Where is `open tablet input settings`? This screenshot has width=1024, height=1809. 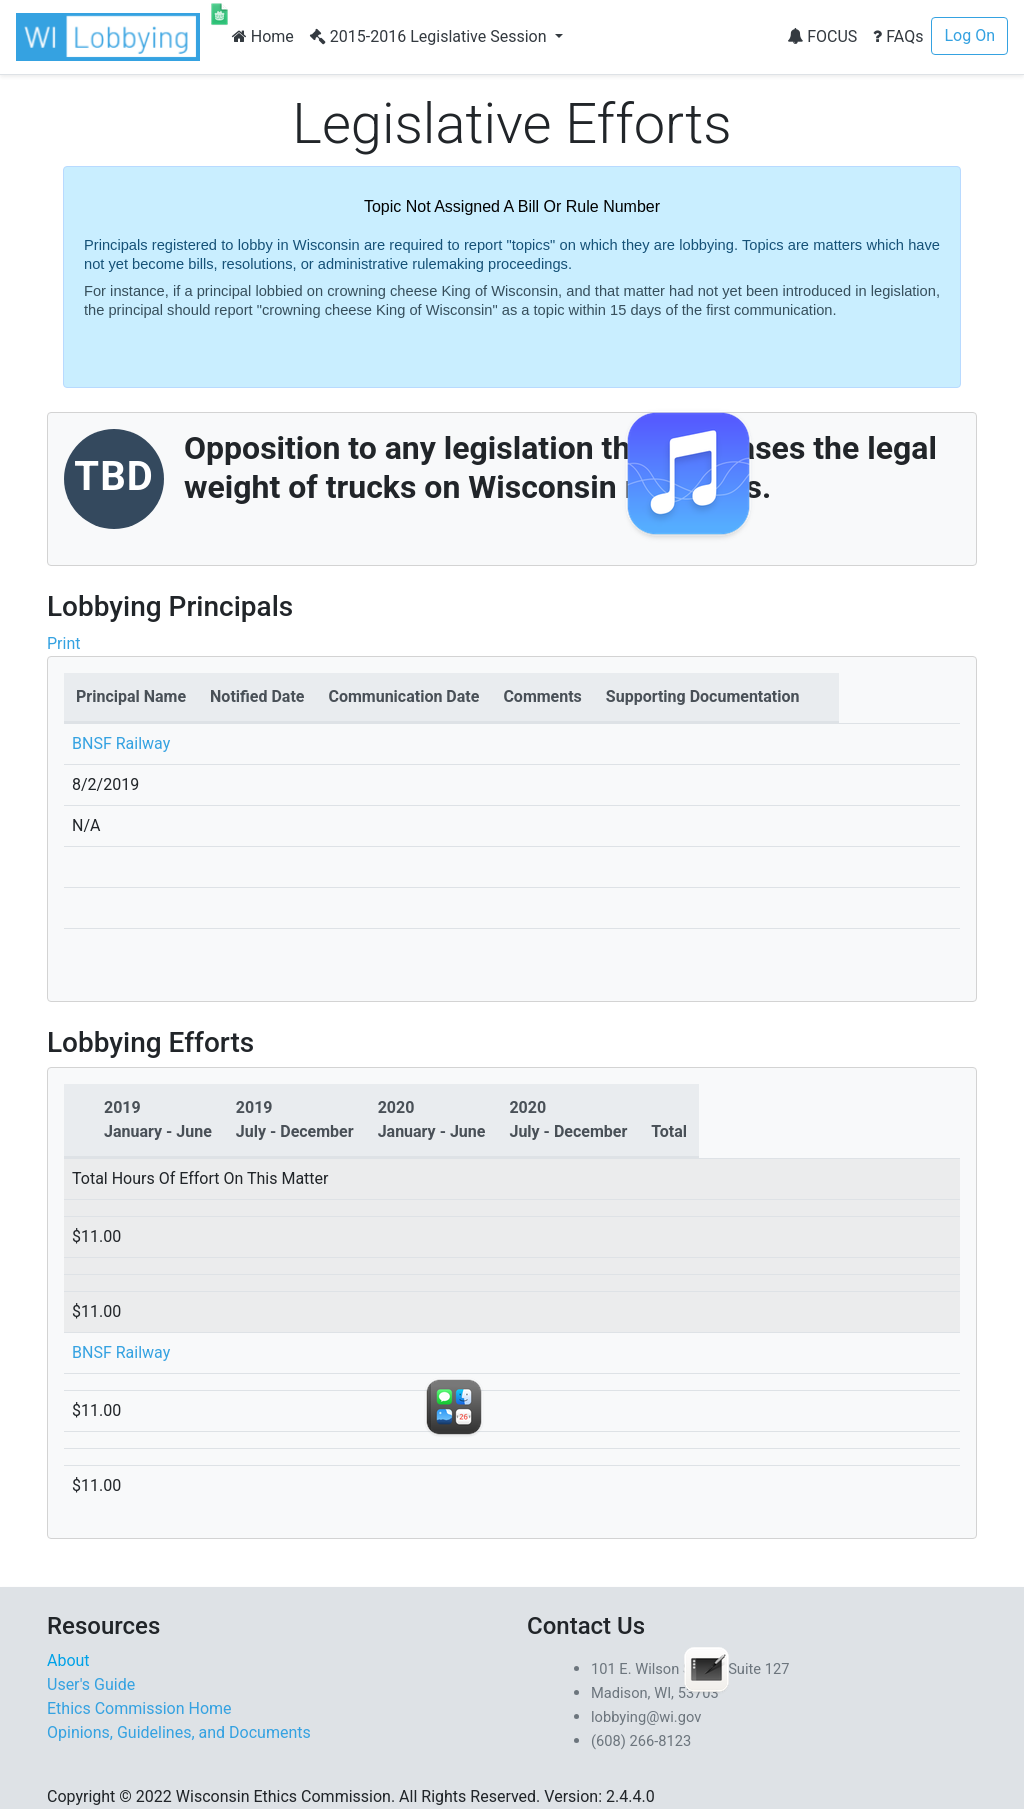
open tablet input settings is located at coordinates (706, 1669).